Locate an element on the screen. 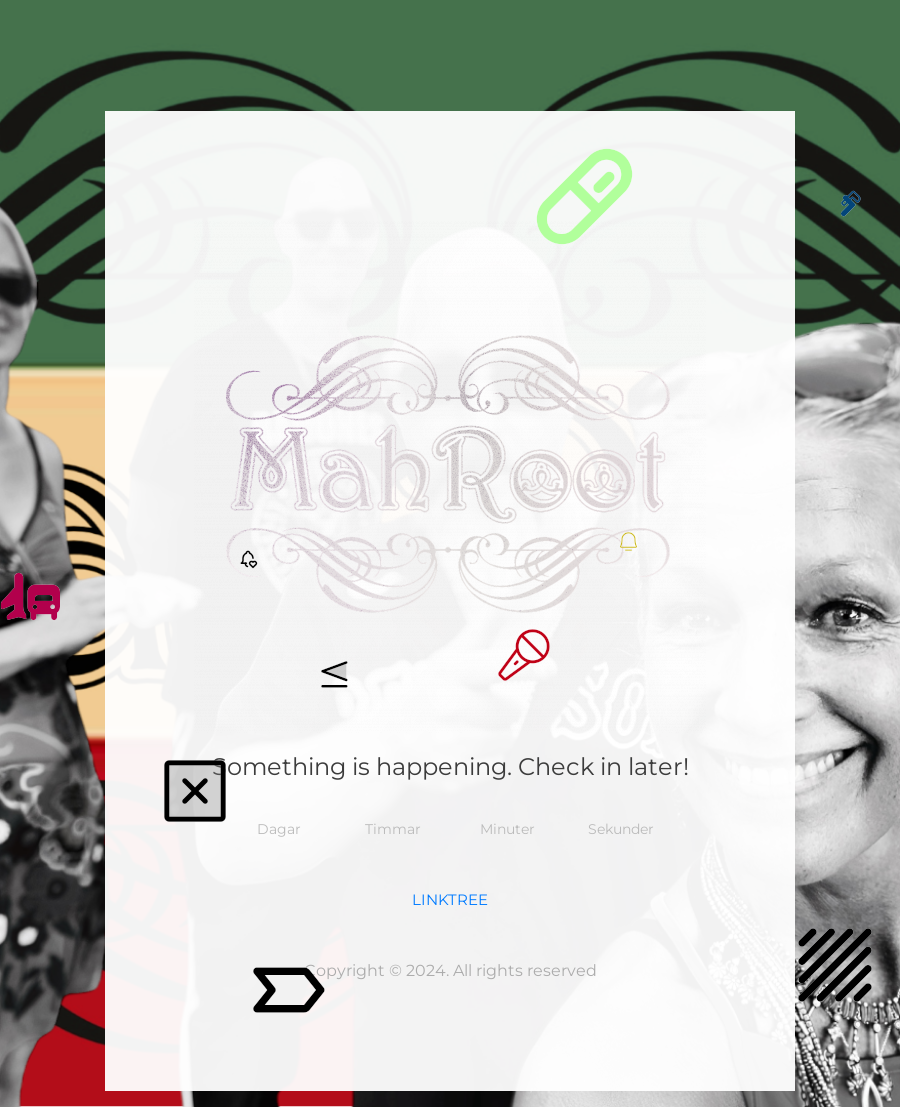 The width and height of the screenshot is (900, 1107). access voice recording or audio input is located at coordinates (523, 656).